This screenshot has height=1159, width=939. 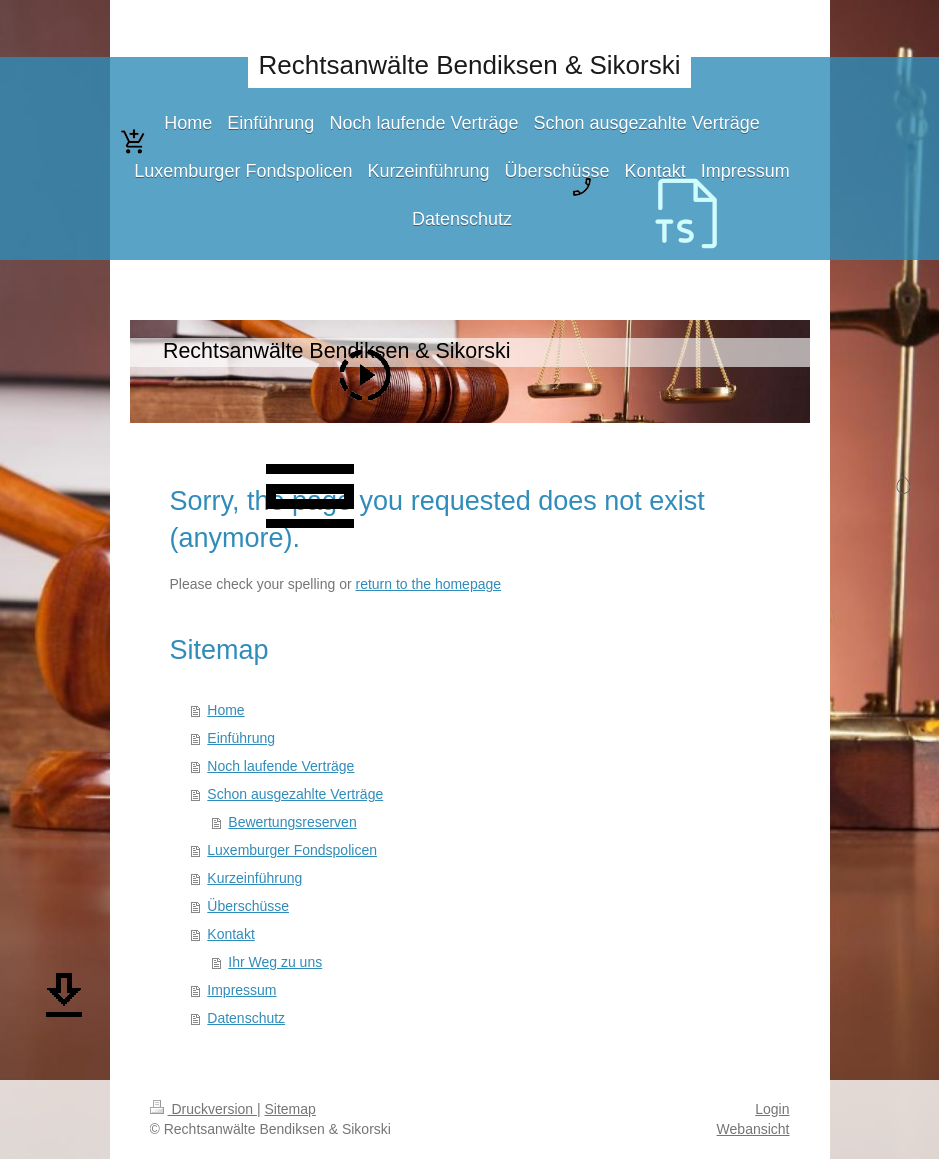 What do you see at coordinates (903, 485) in the screenshot?
I see `indicates water or liquid content` at bounding box center [903, 485].